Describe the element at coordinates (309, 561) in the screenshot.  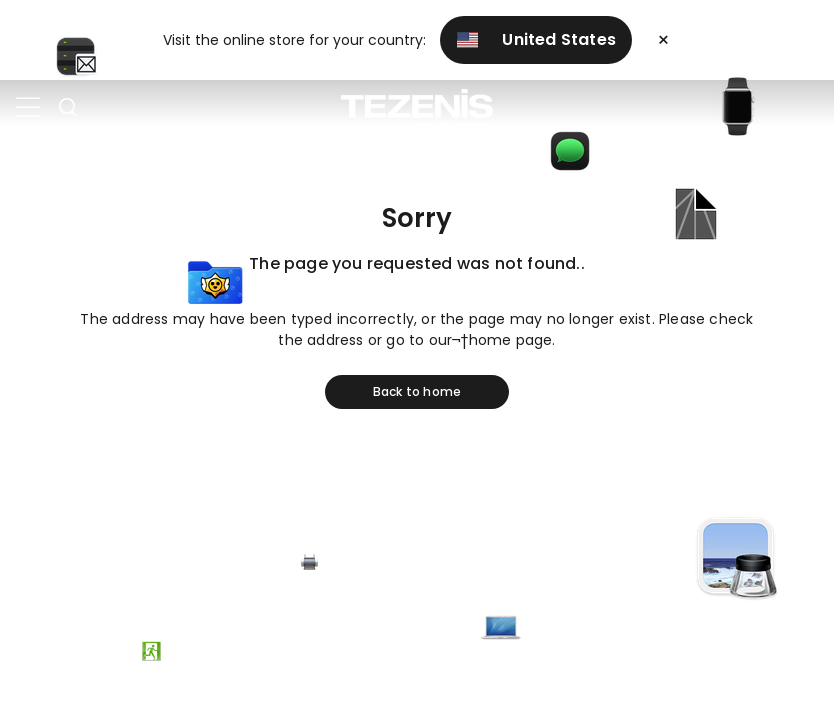
I see `access print and scan preferences` at that location.